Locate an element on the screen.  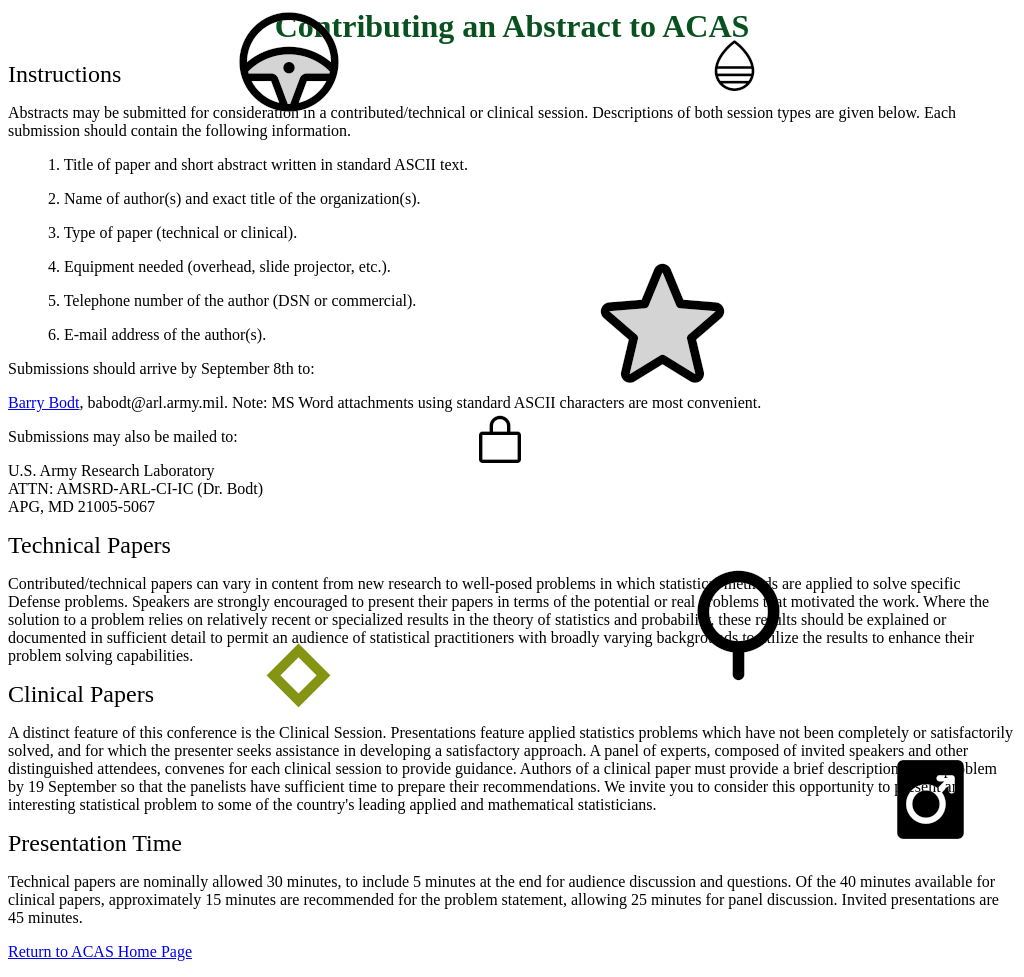
access driving or navigation mode is located at coordinates (289, 62).